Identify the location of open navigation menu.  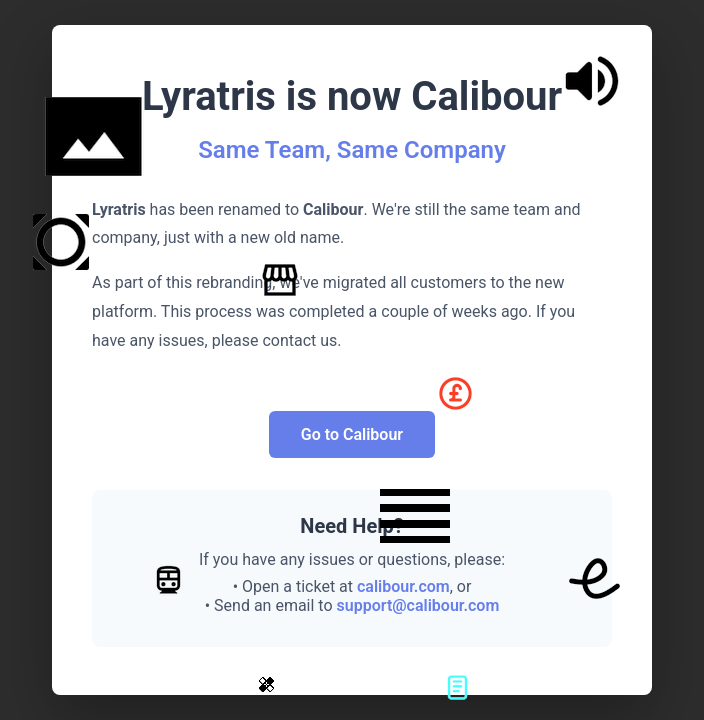
(415, 516).